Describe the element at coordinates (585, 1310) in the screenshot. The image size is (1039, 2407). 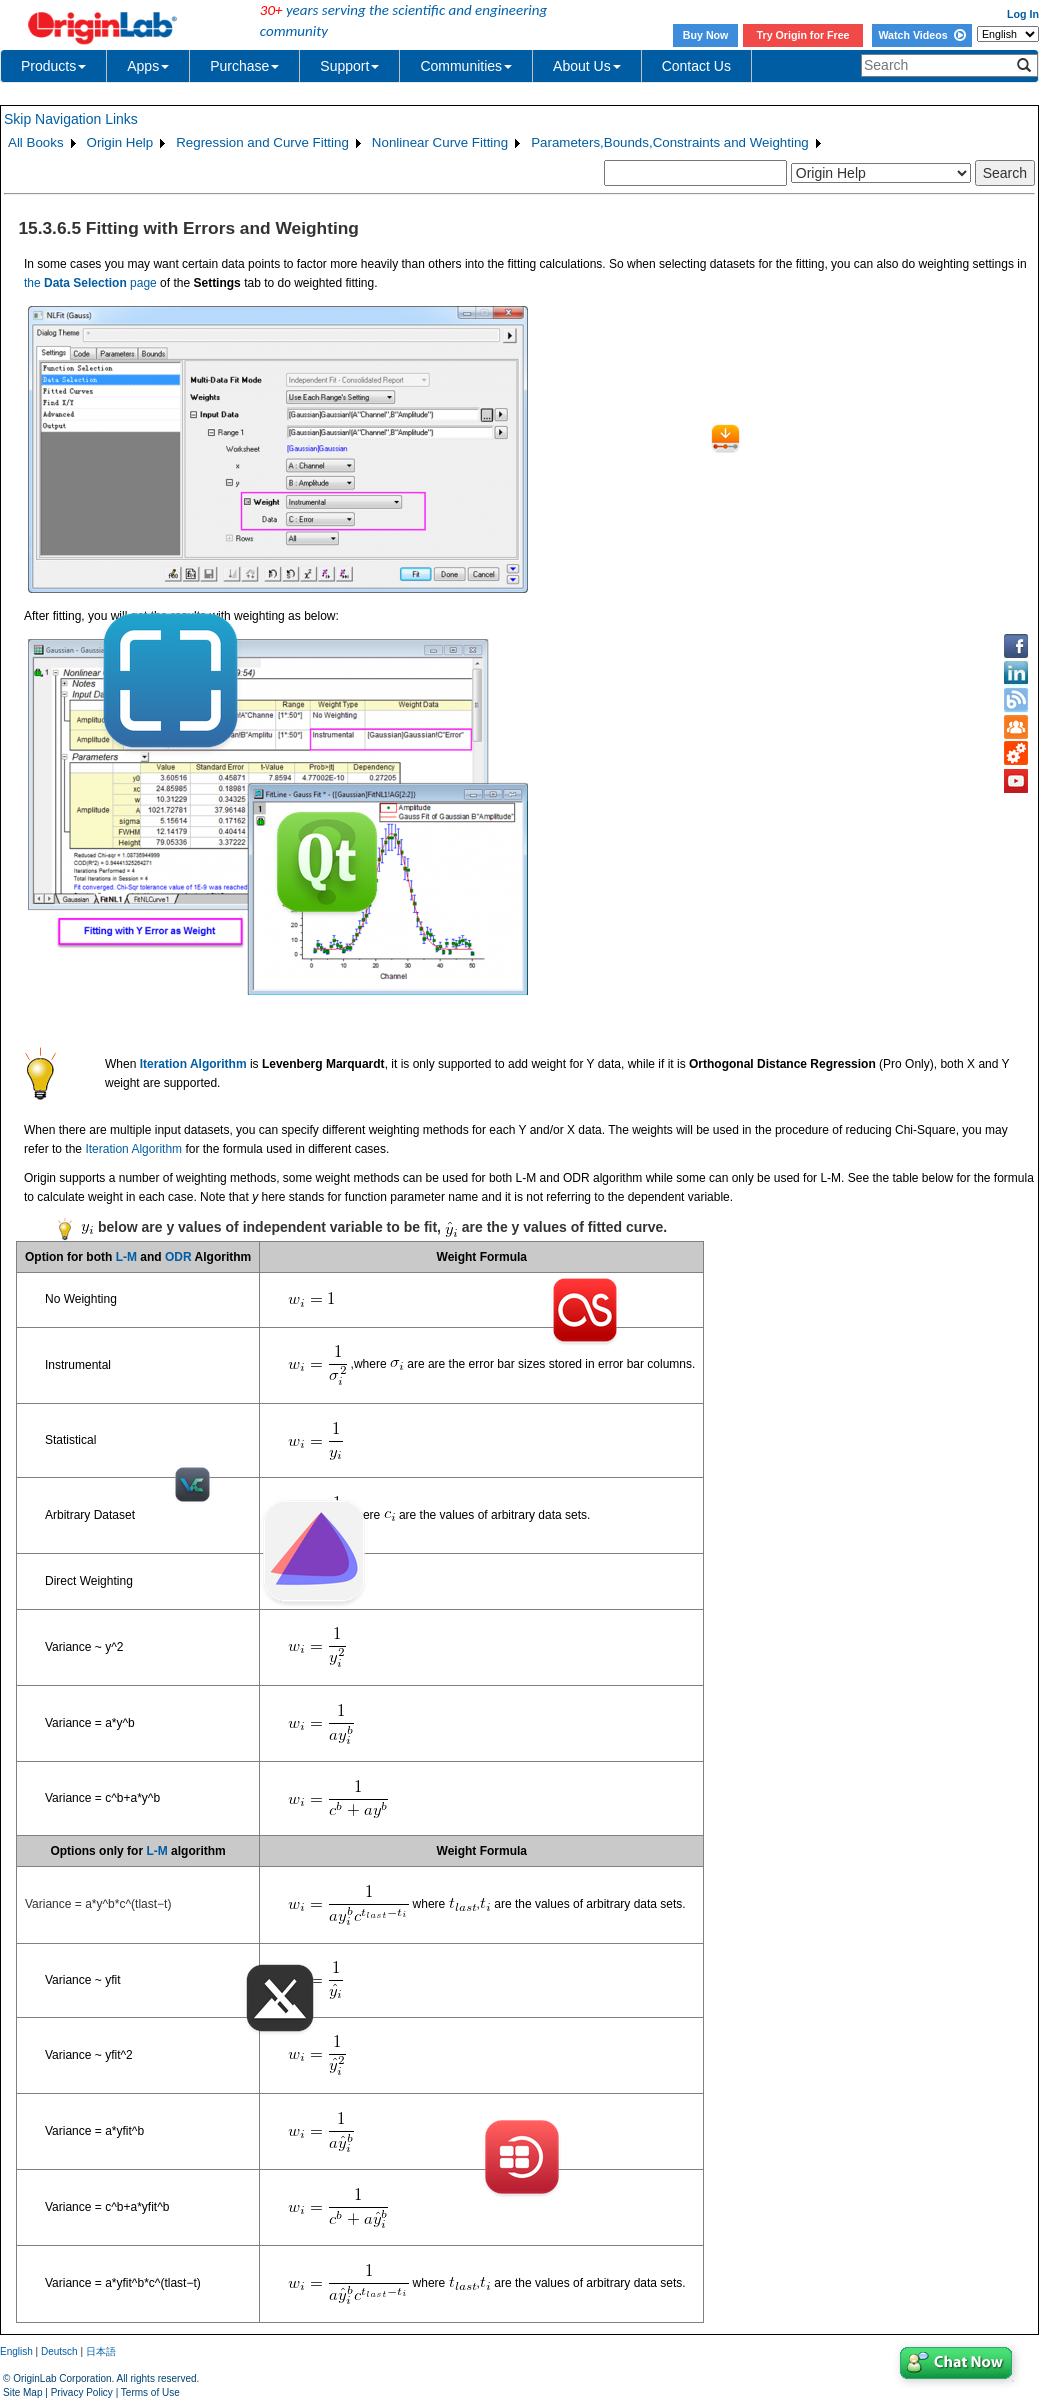
I see `open the Last.fm app` at that location.